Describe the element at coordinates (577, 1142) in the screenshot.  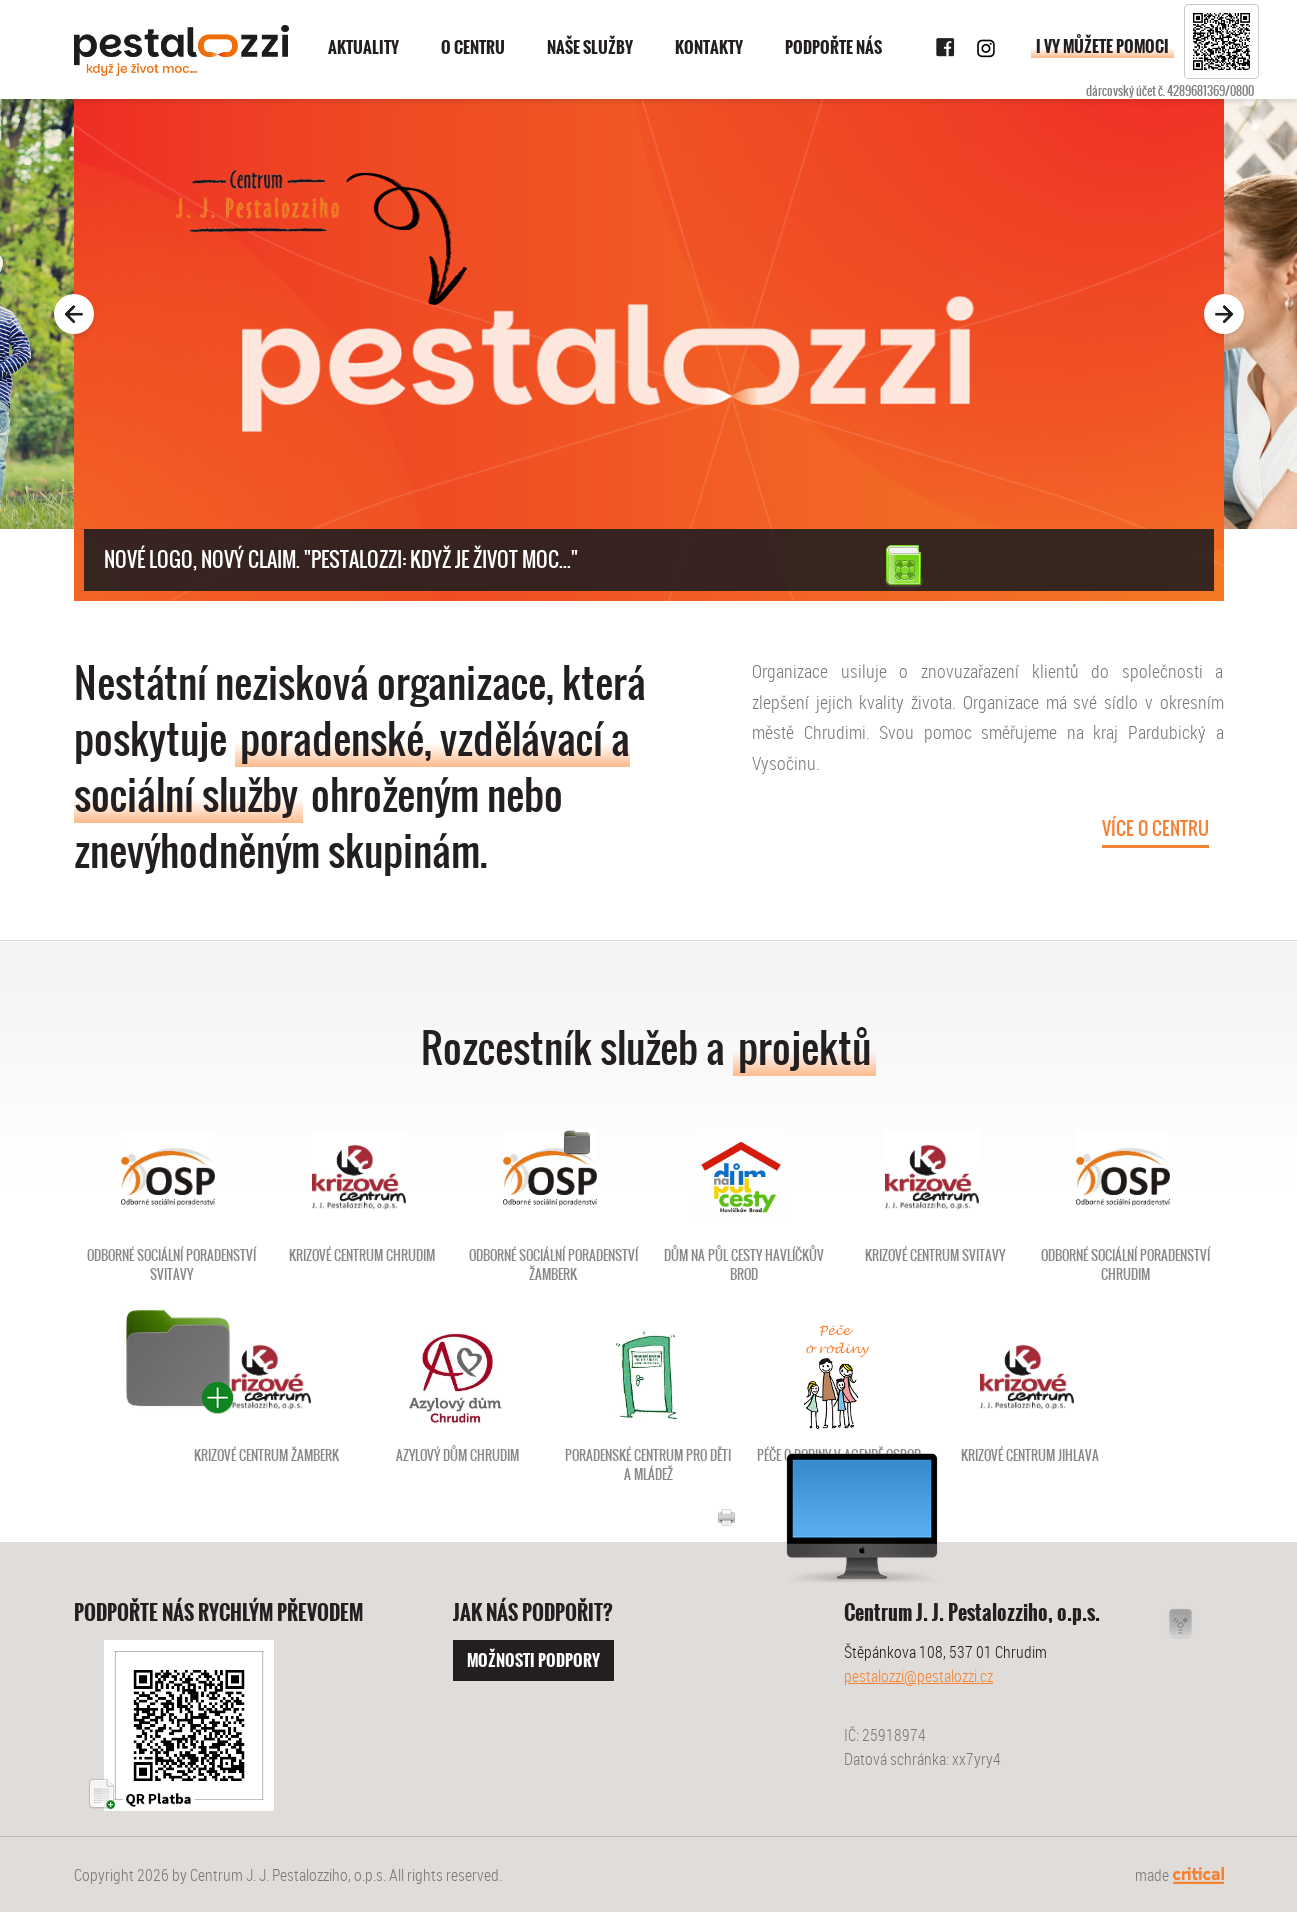
I see `open a folder or directory` at that location.